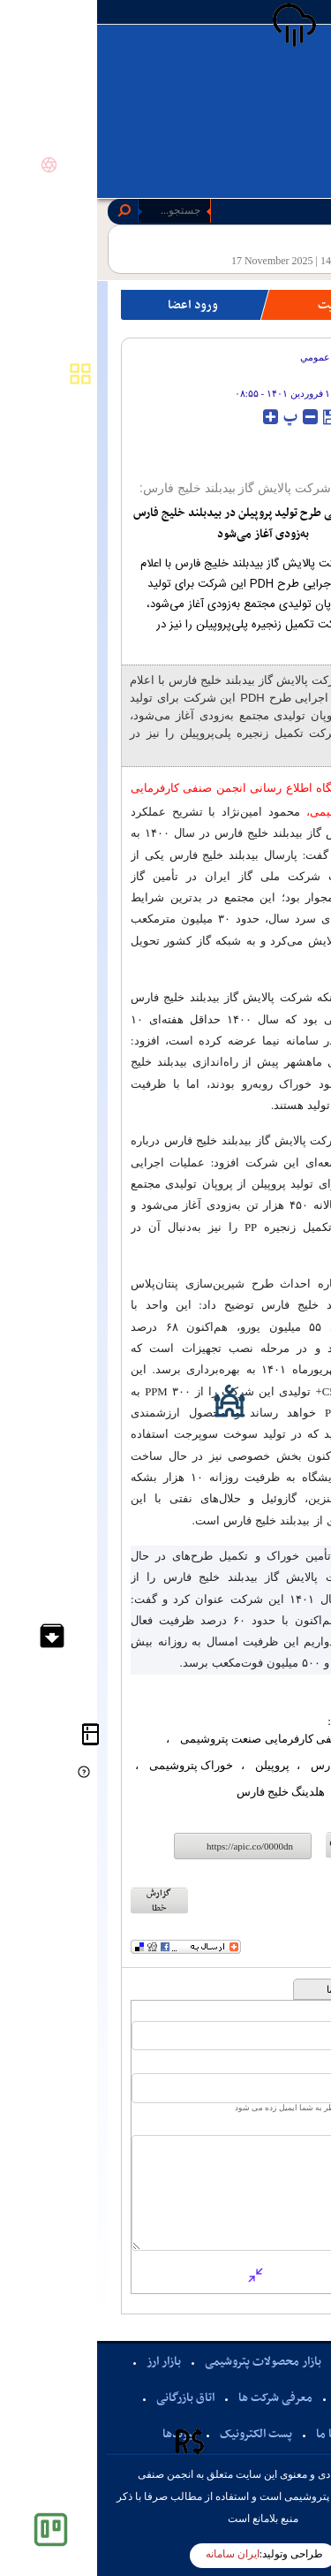  I want to click on archive selected items, so click(52, 1636).